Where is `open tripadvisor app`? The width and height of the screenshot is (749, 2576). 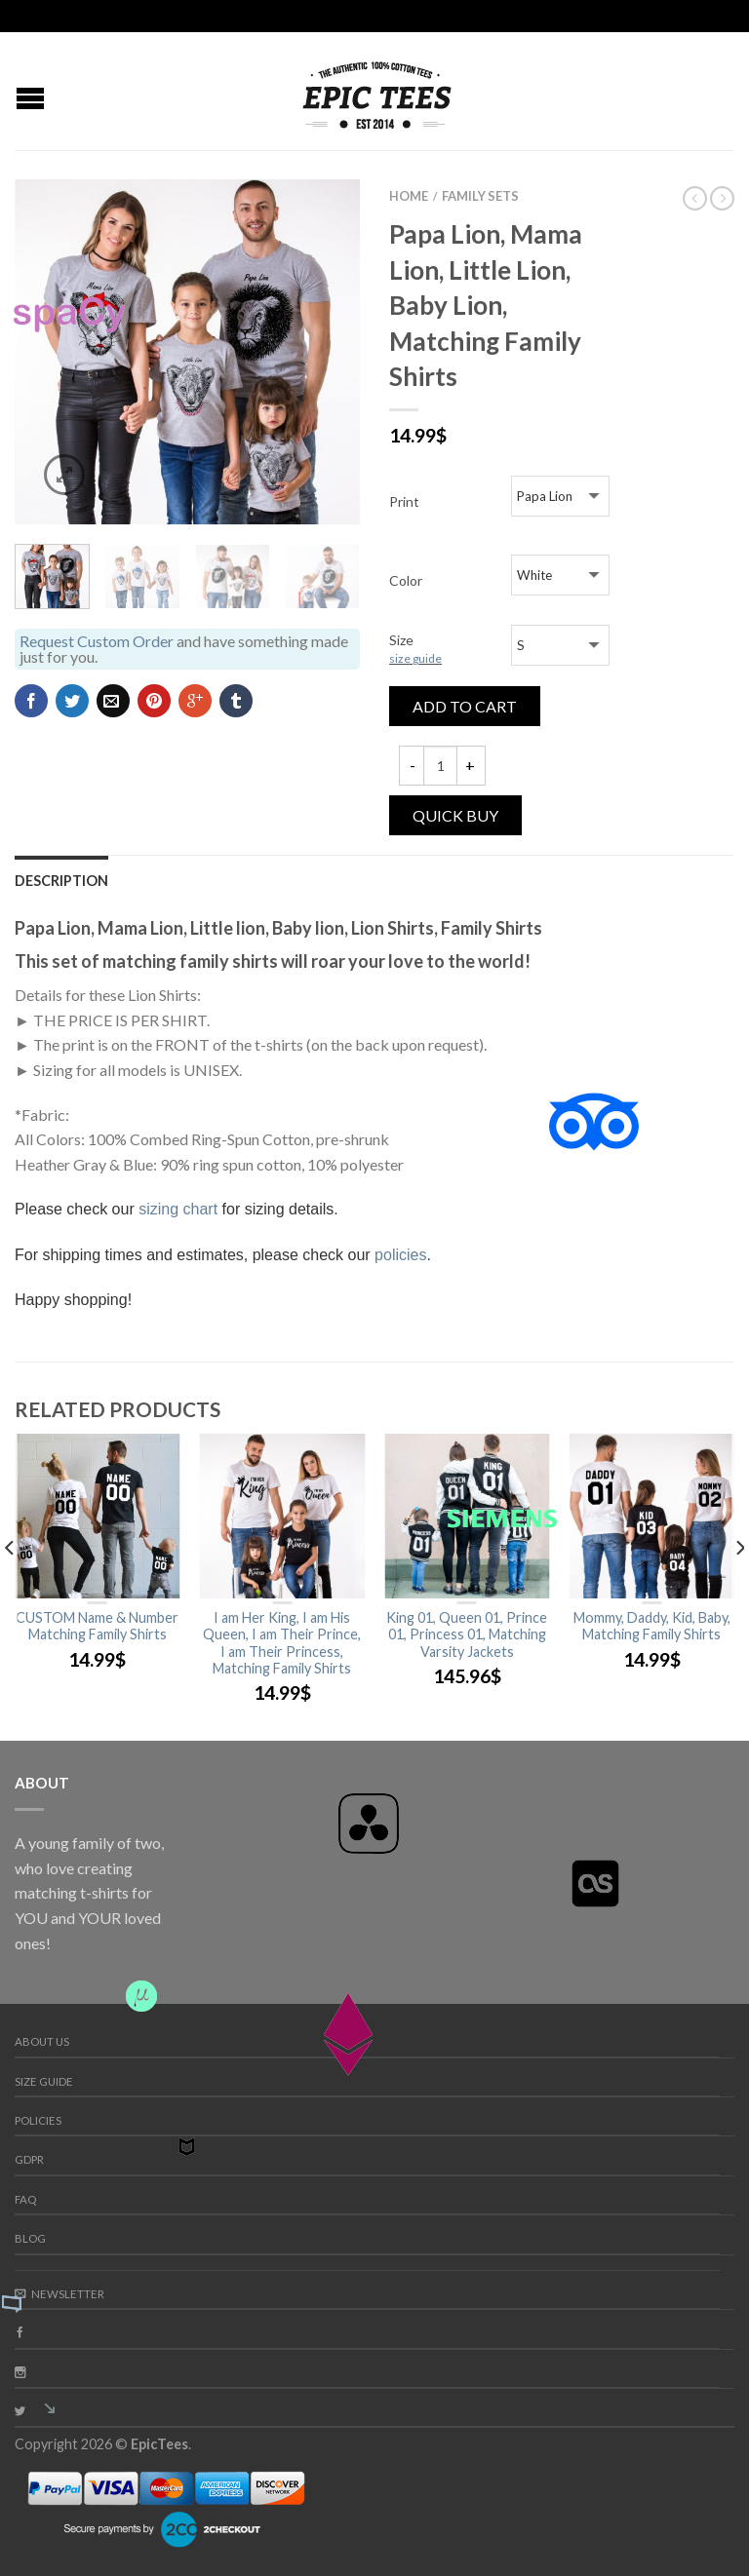
open tripadvisor app is located at coordinates (594, 1122).